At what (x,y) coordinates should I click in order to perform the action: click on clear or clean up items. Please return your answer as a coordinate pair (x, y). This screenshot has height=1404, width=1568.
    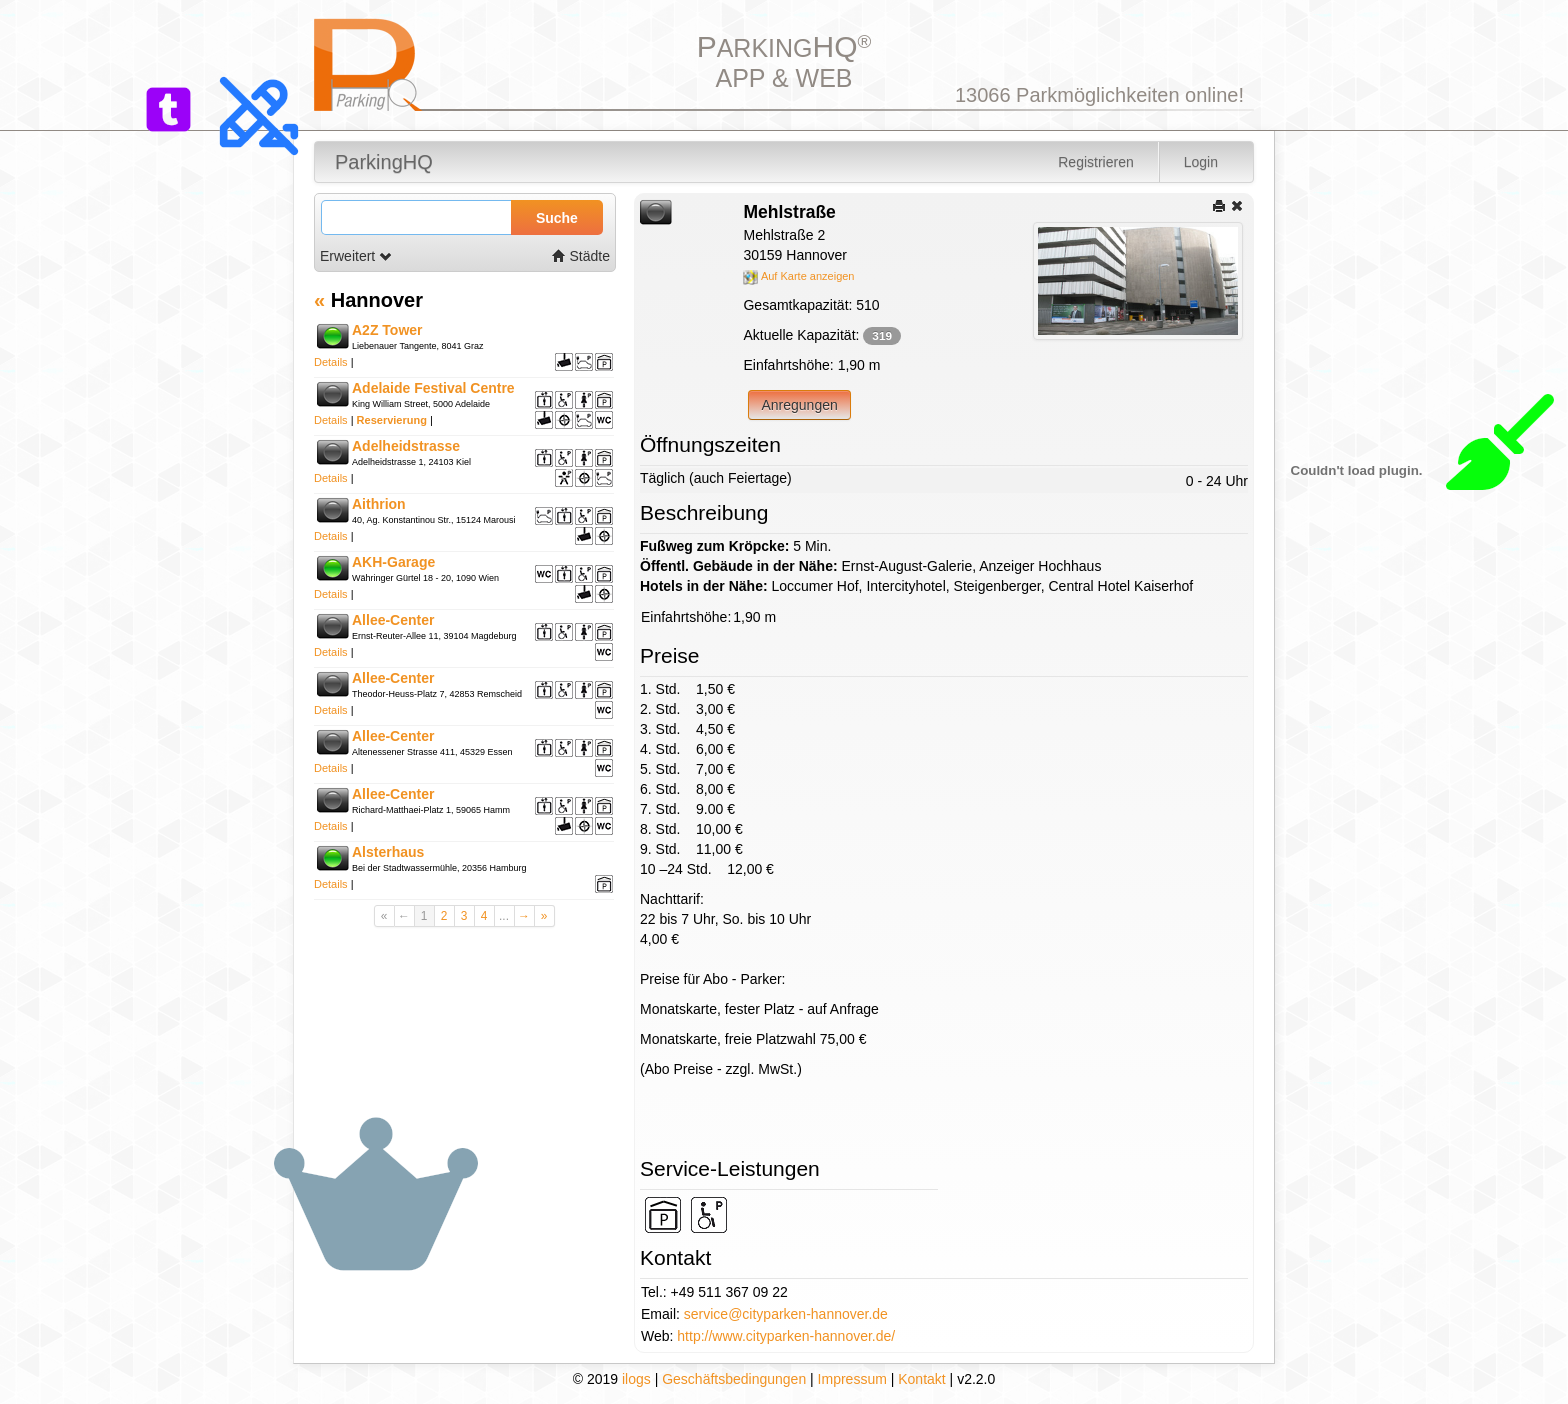
    Looking at the image, I should click on (1500, 442).